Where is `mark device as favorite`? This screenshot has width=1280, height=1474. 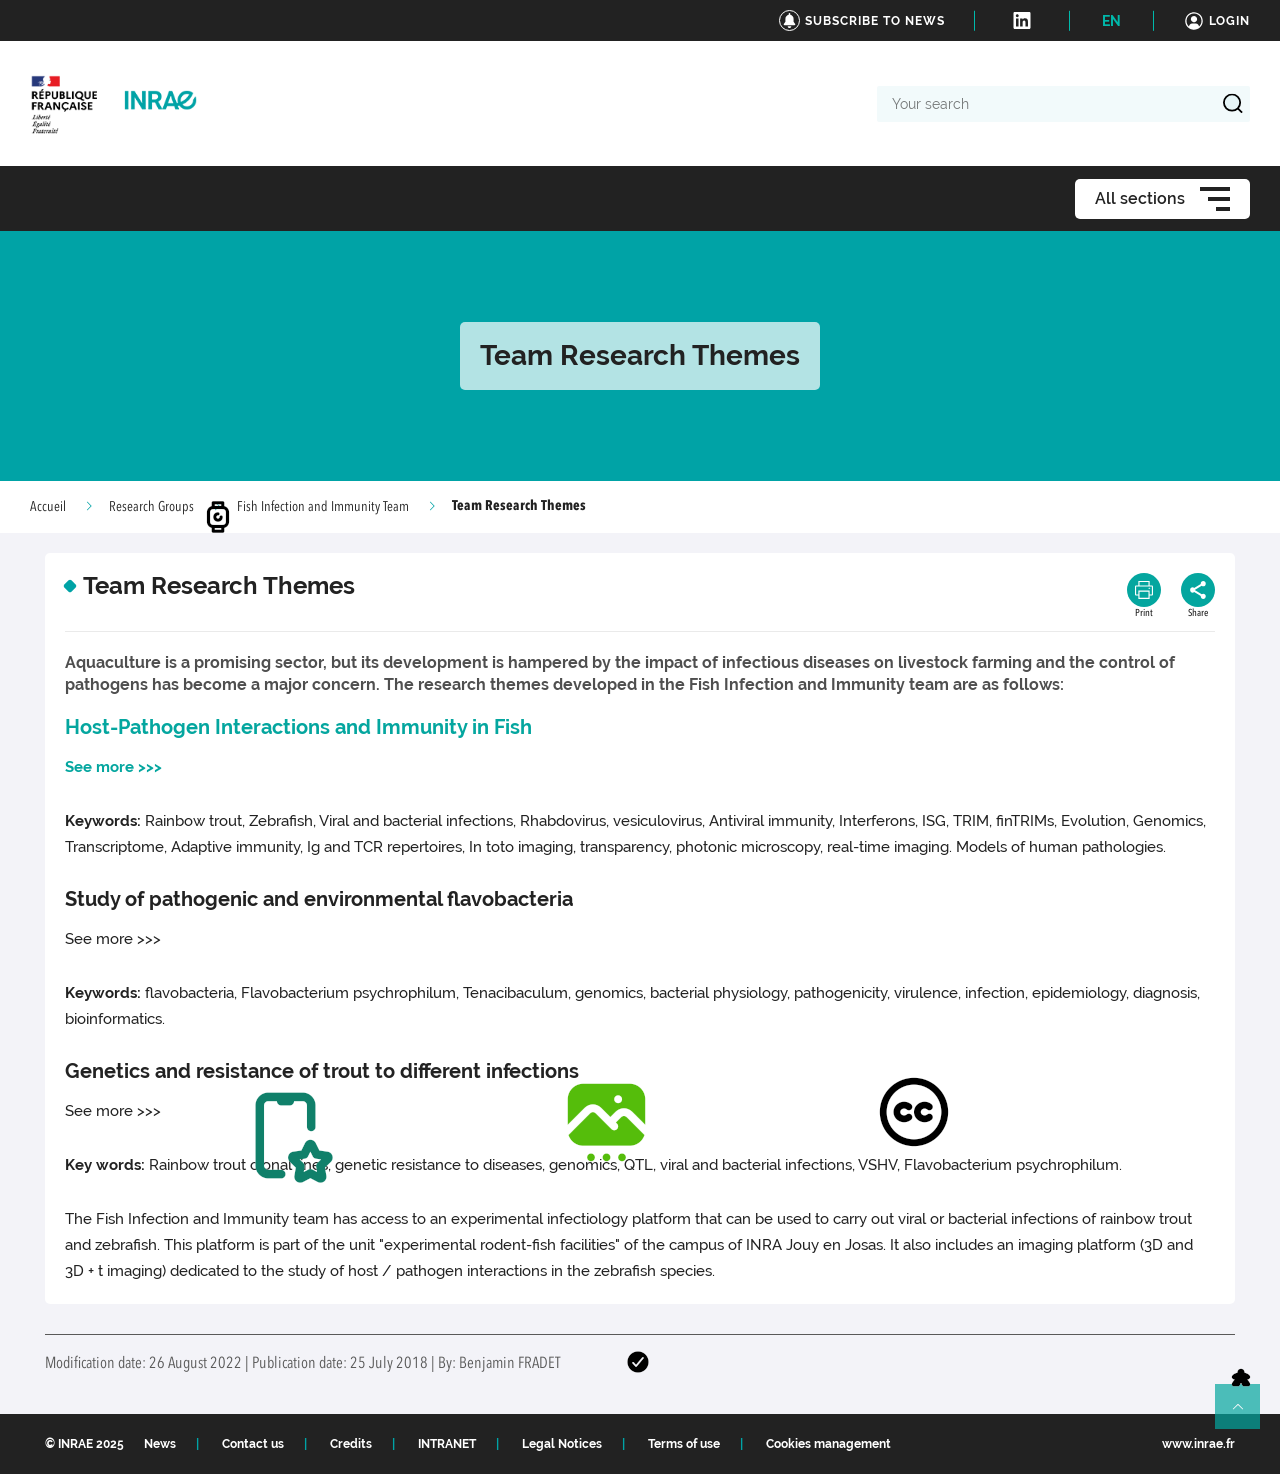
mark device as favorite is located at coordinates (285, 1135).